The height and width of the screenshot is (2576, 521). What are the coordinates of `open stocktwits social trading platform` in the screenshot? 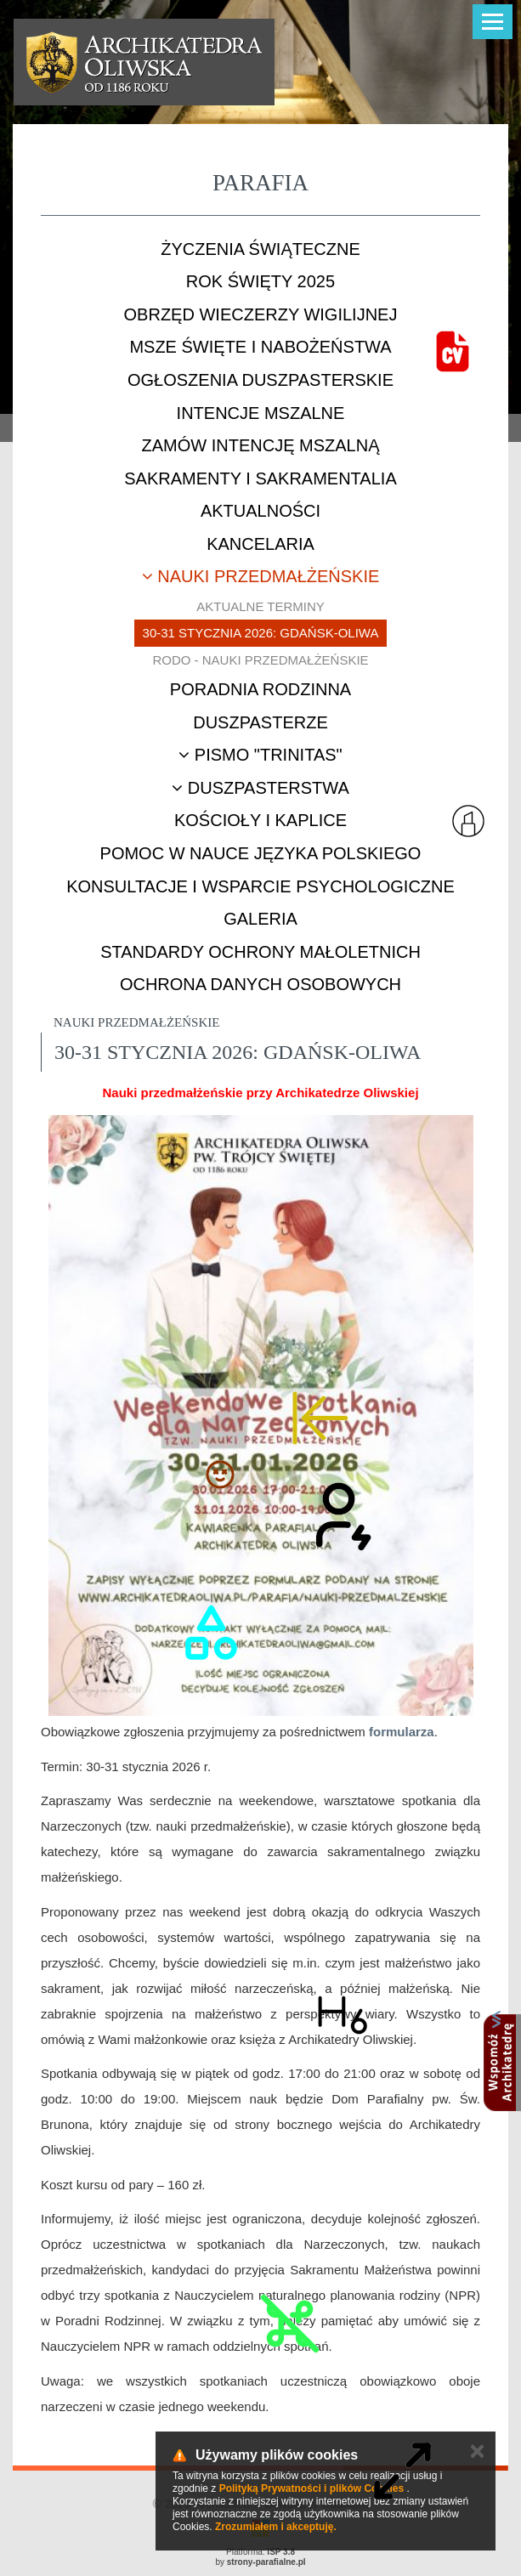 It's located at (496, 2019).